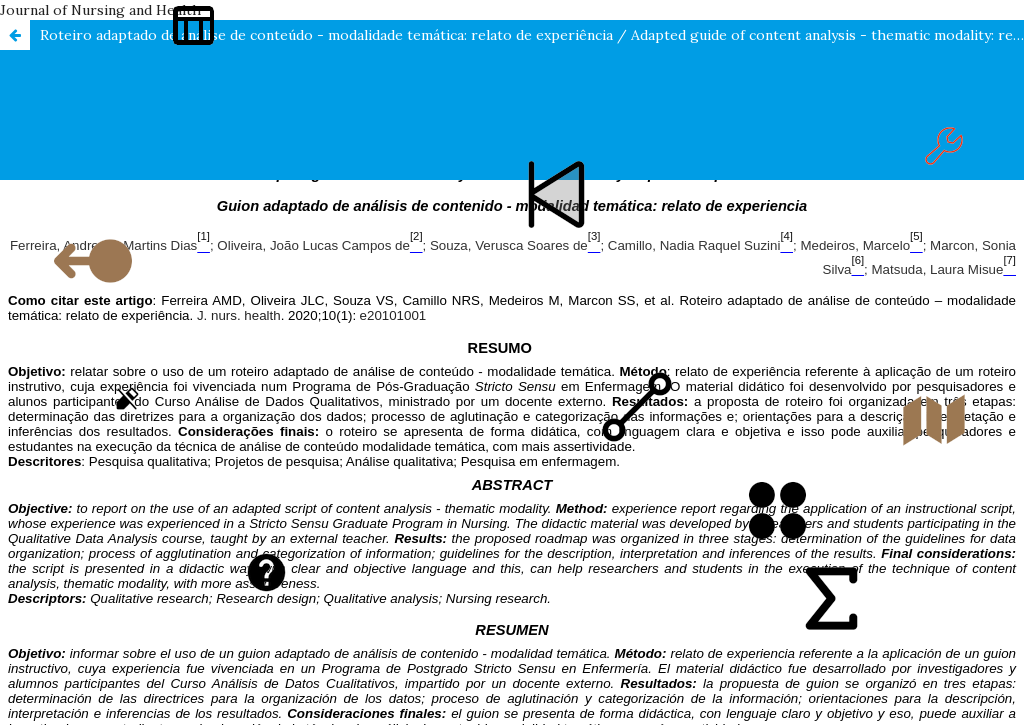 The height and width of the screenshot is (725, 1024). I want to click on access help or support, so click(266, 572).